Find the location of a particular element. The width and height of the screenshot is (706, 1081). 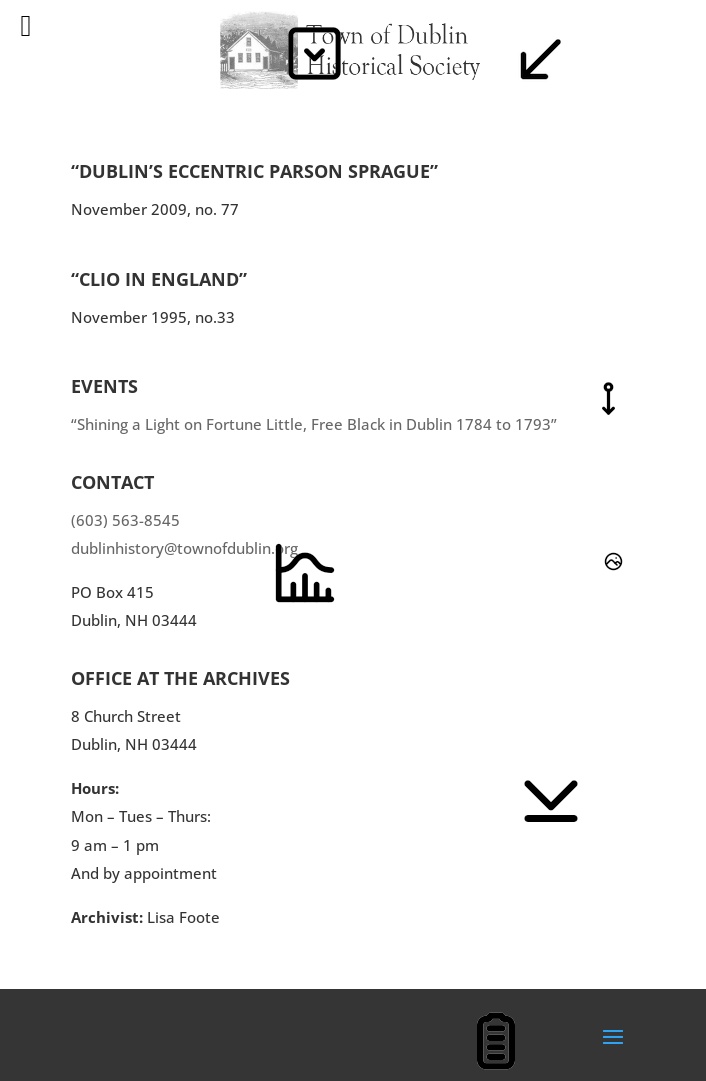

navigate or move southwest on a map is located at coordinates (540, 60).